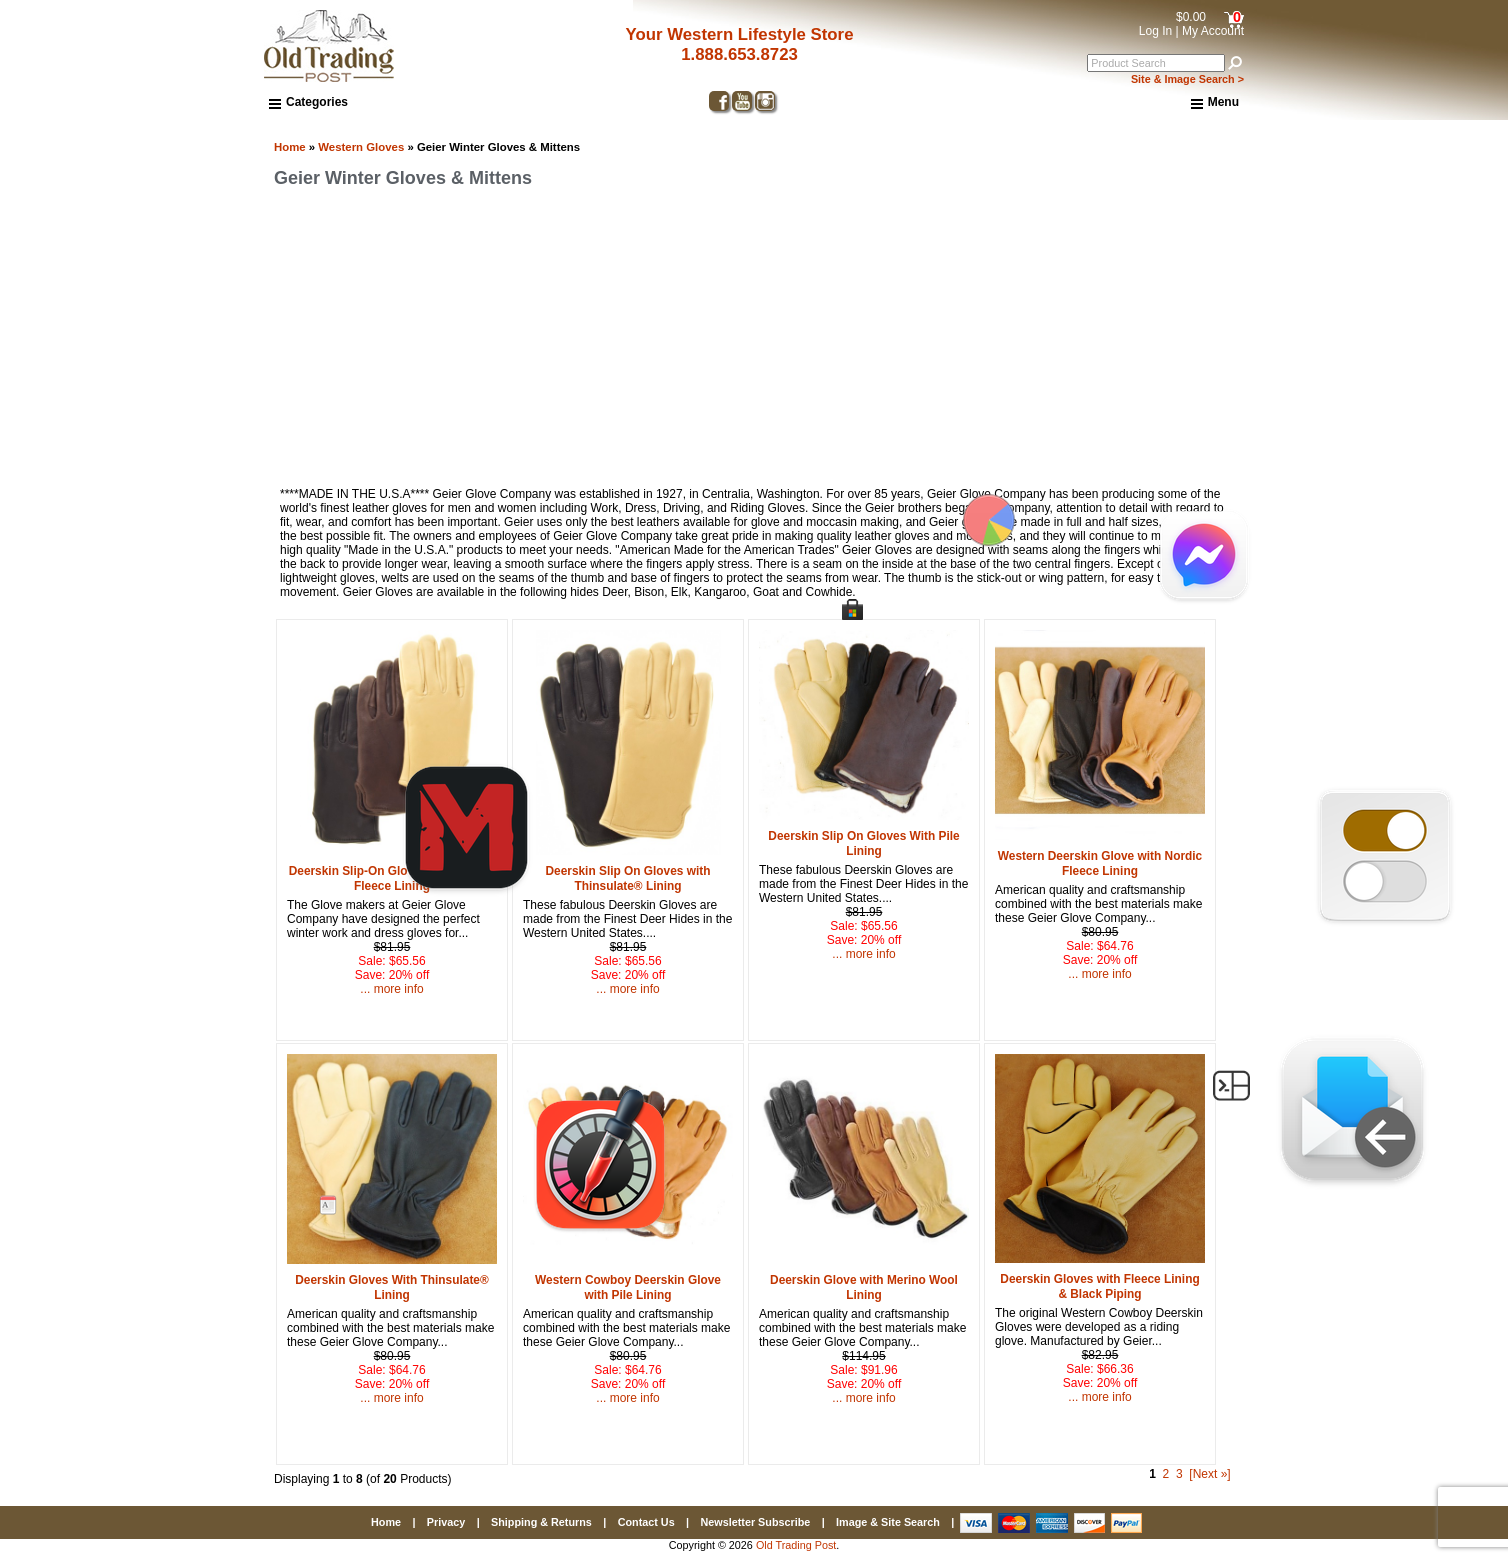  What do you see at coordinates (1385, 856) in the screenshot?
I see `open system settings or preferences` at bounding box center [1385, 856].